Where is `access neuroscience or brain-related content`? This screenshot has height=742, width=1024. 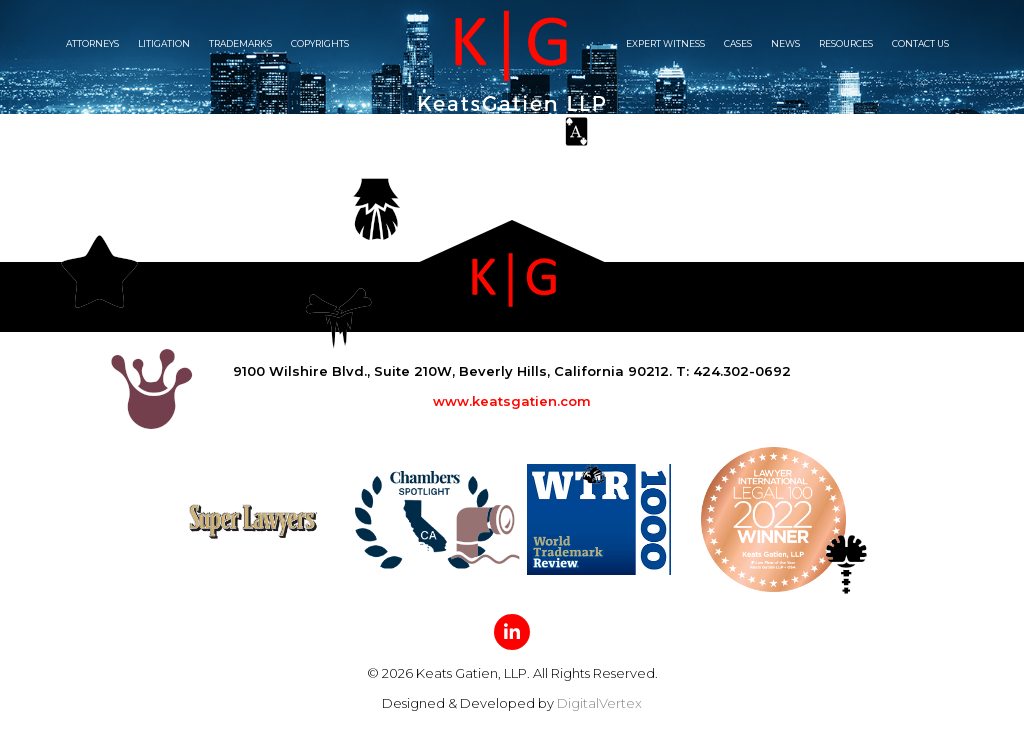 access neuroscience or brain-related content is located at coordinates (846, 564).